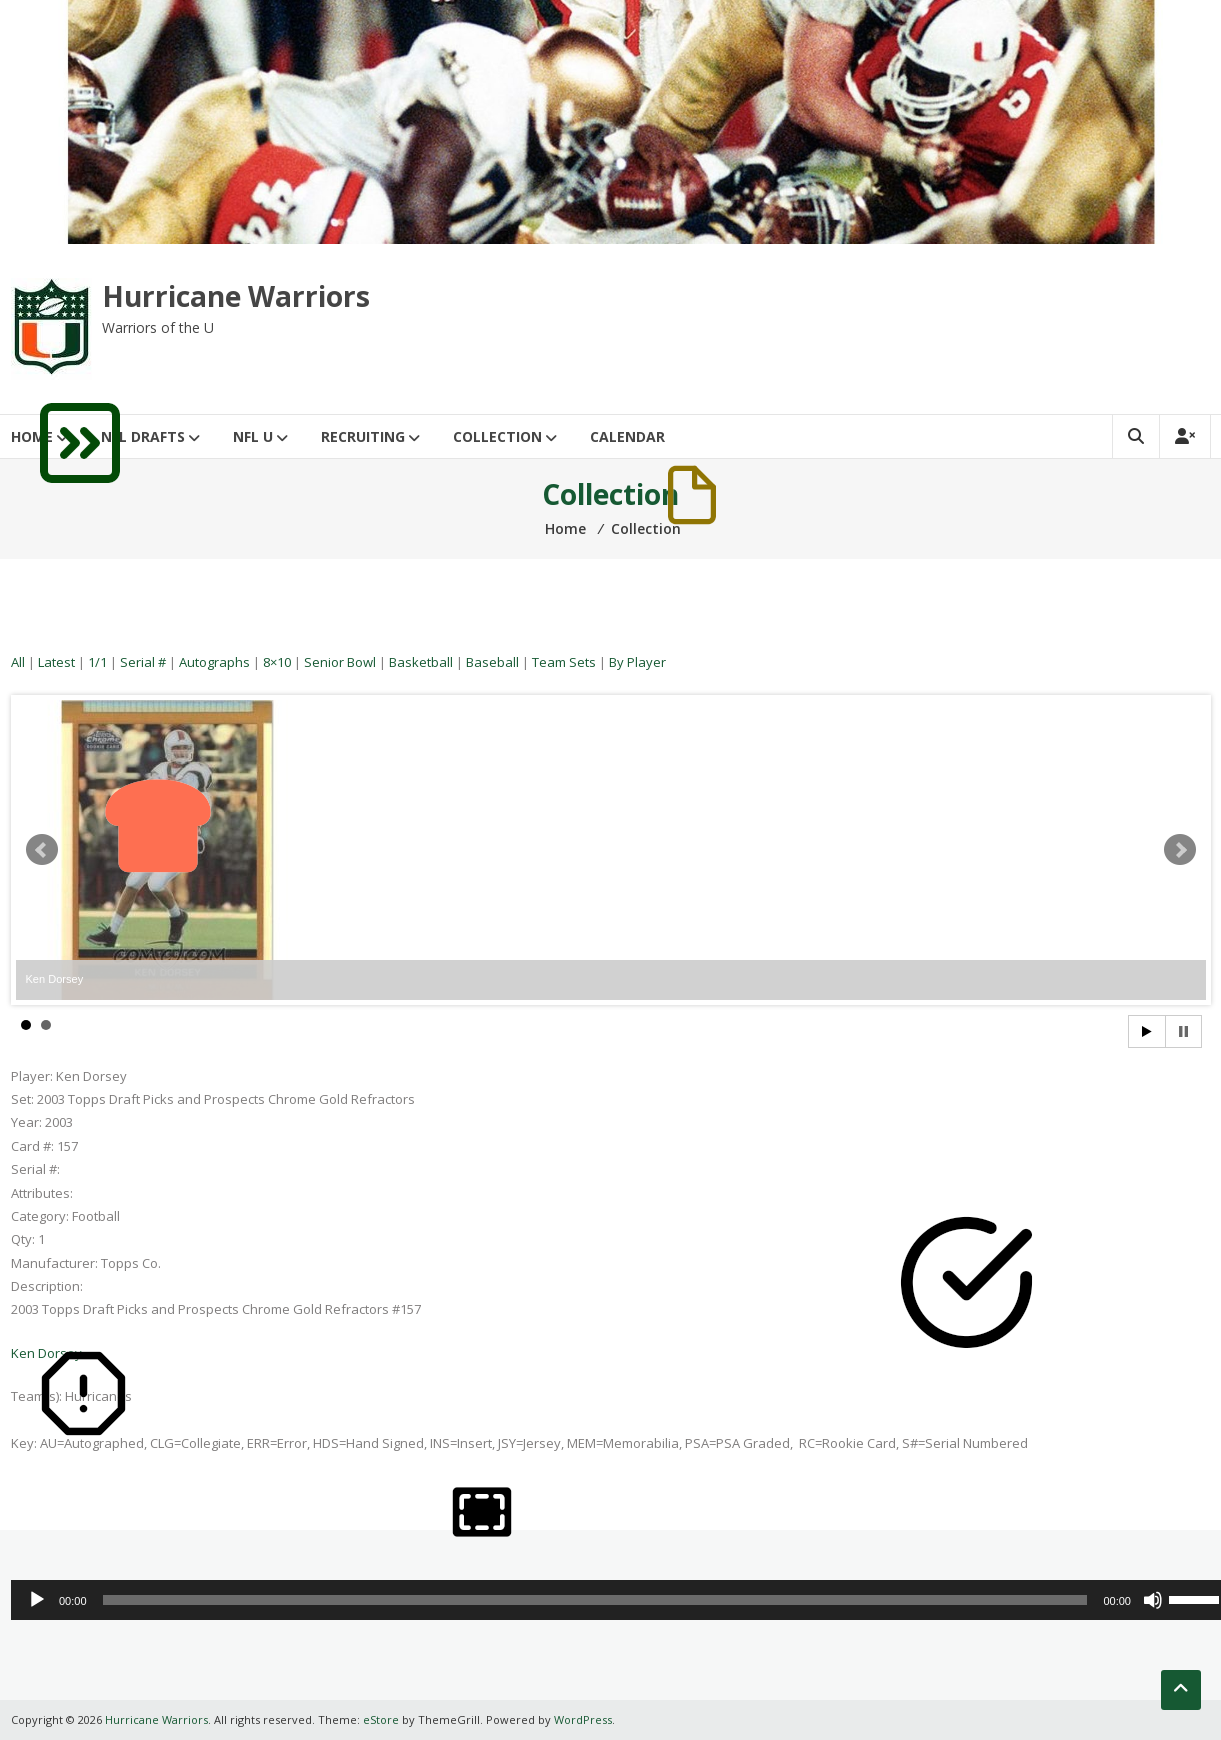 The height and width of the screenshot is (1740, 1221). I want to click on access bakery or bread-related content, so click(158, 826).